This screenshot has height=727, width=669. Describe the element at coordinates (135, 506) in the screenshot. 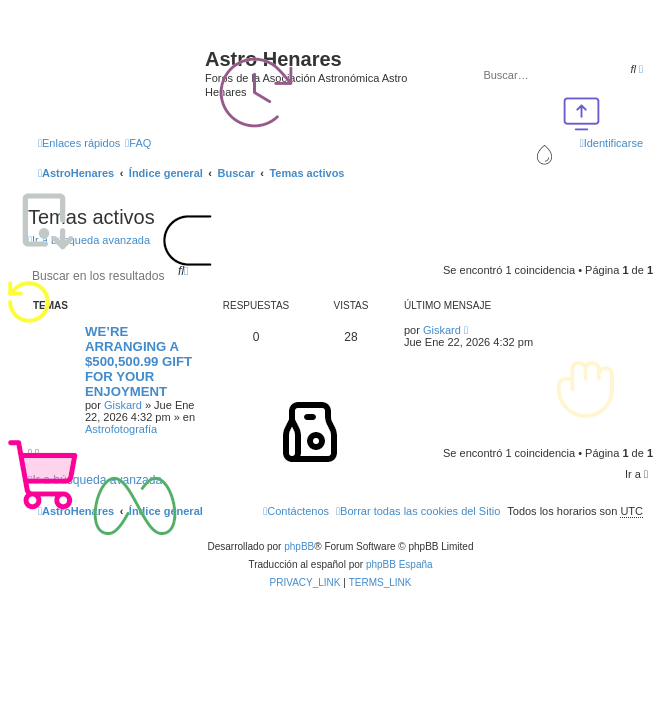

I see `Meta company logo` at that location.